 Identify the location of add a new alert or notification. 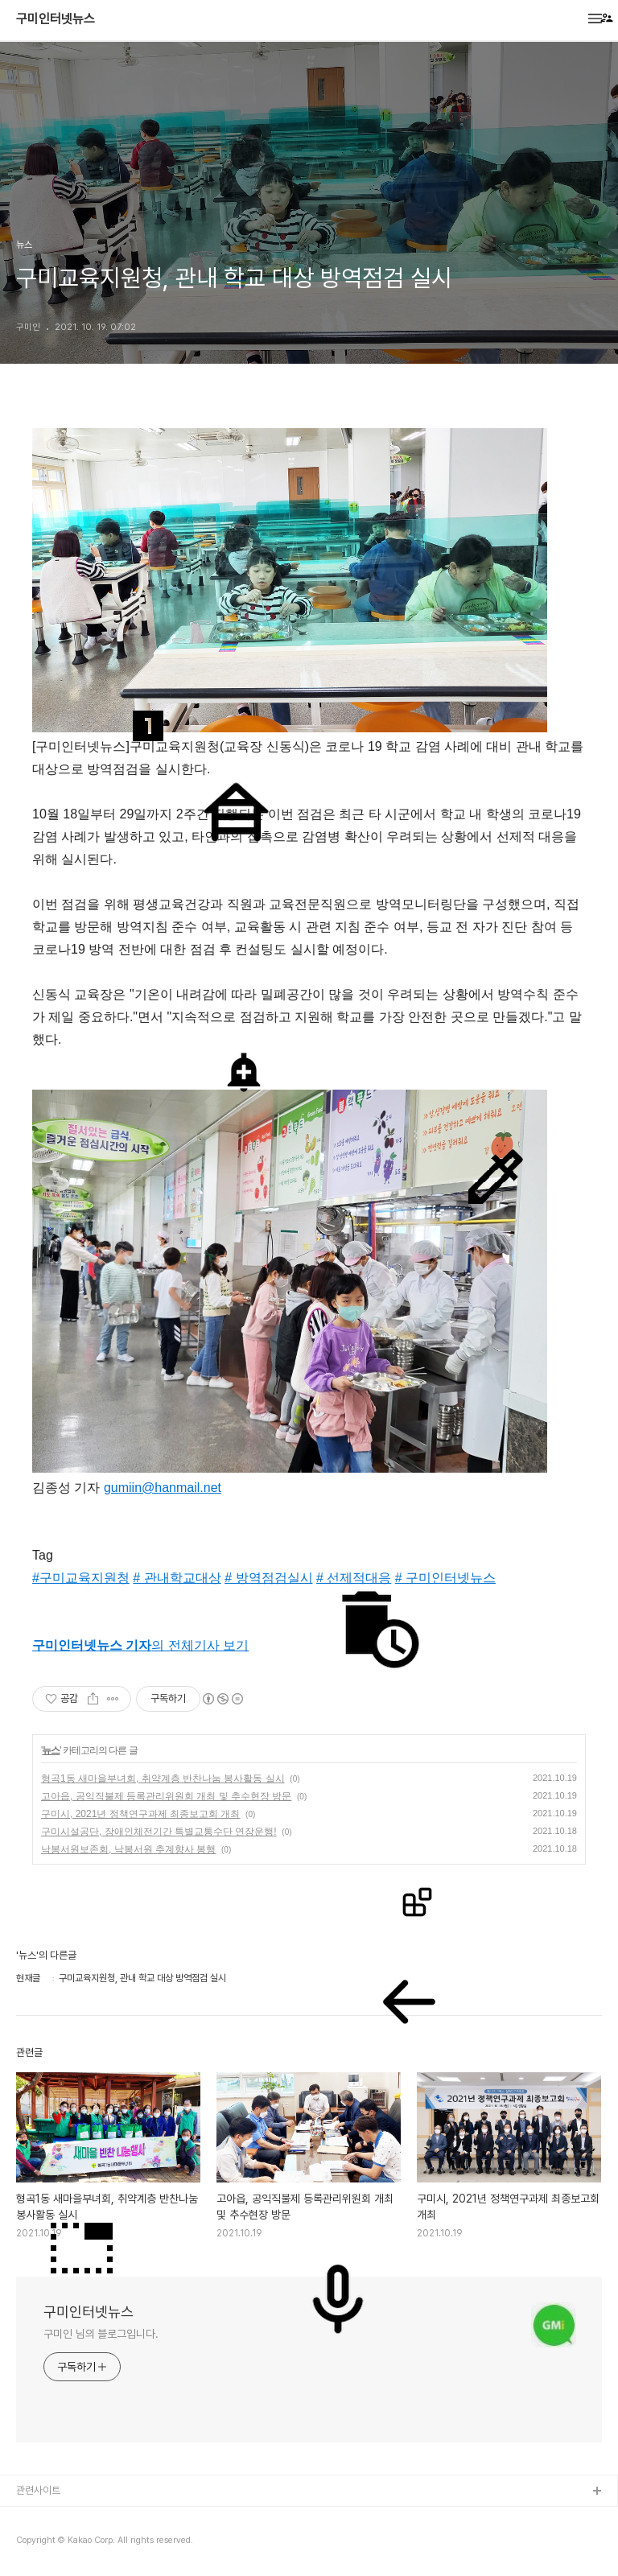
(244, 1072).